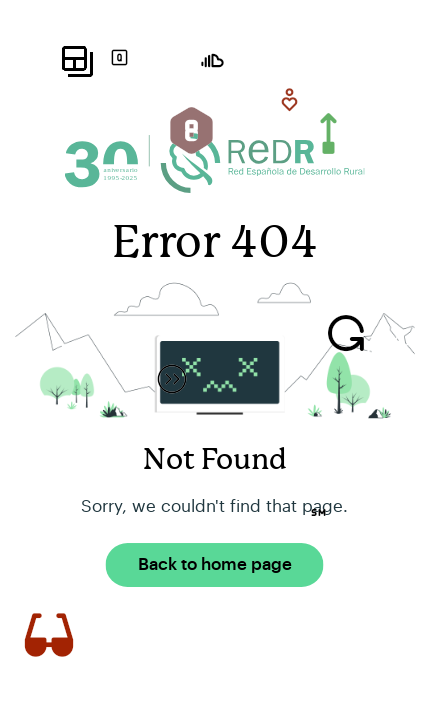 Image resolution: width=429 pixels, height=720 pixels. Describe the element at coordinates (328, 133) in the screenshot. I see `upload a file or content` at that location.